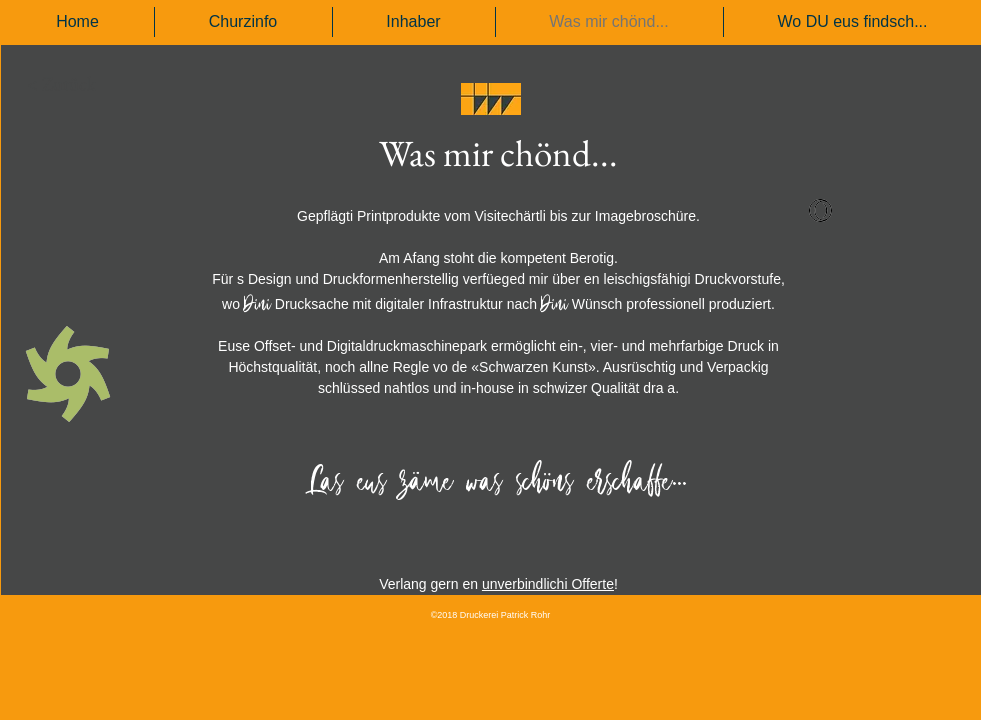 This screenshot has height=720, width=981. Describe the element at coordinates (68, 374) in the screenshot. I see `launch octane render application` at that location.